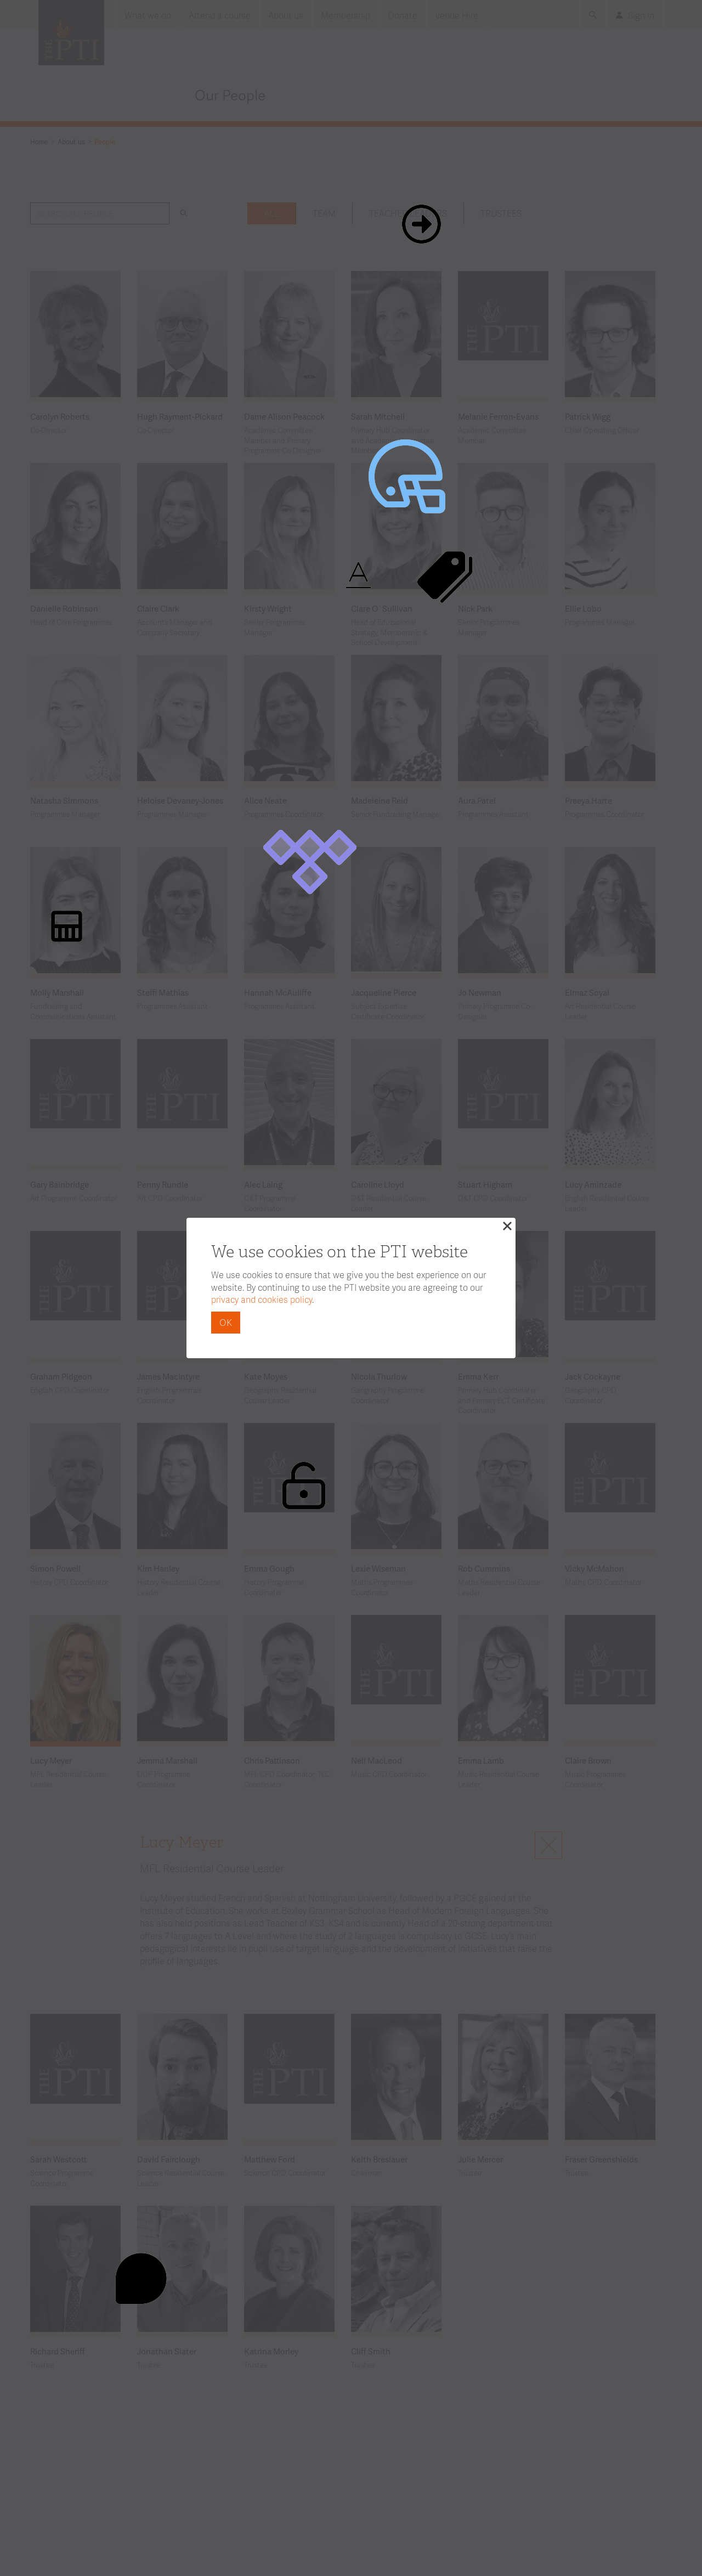 This screenshot has height=2576, width=702. Describe the element at coordinates (445, 577) in the screenshot. I see `view or manage tags` at that location.